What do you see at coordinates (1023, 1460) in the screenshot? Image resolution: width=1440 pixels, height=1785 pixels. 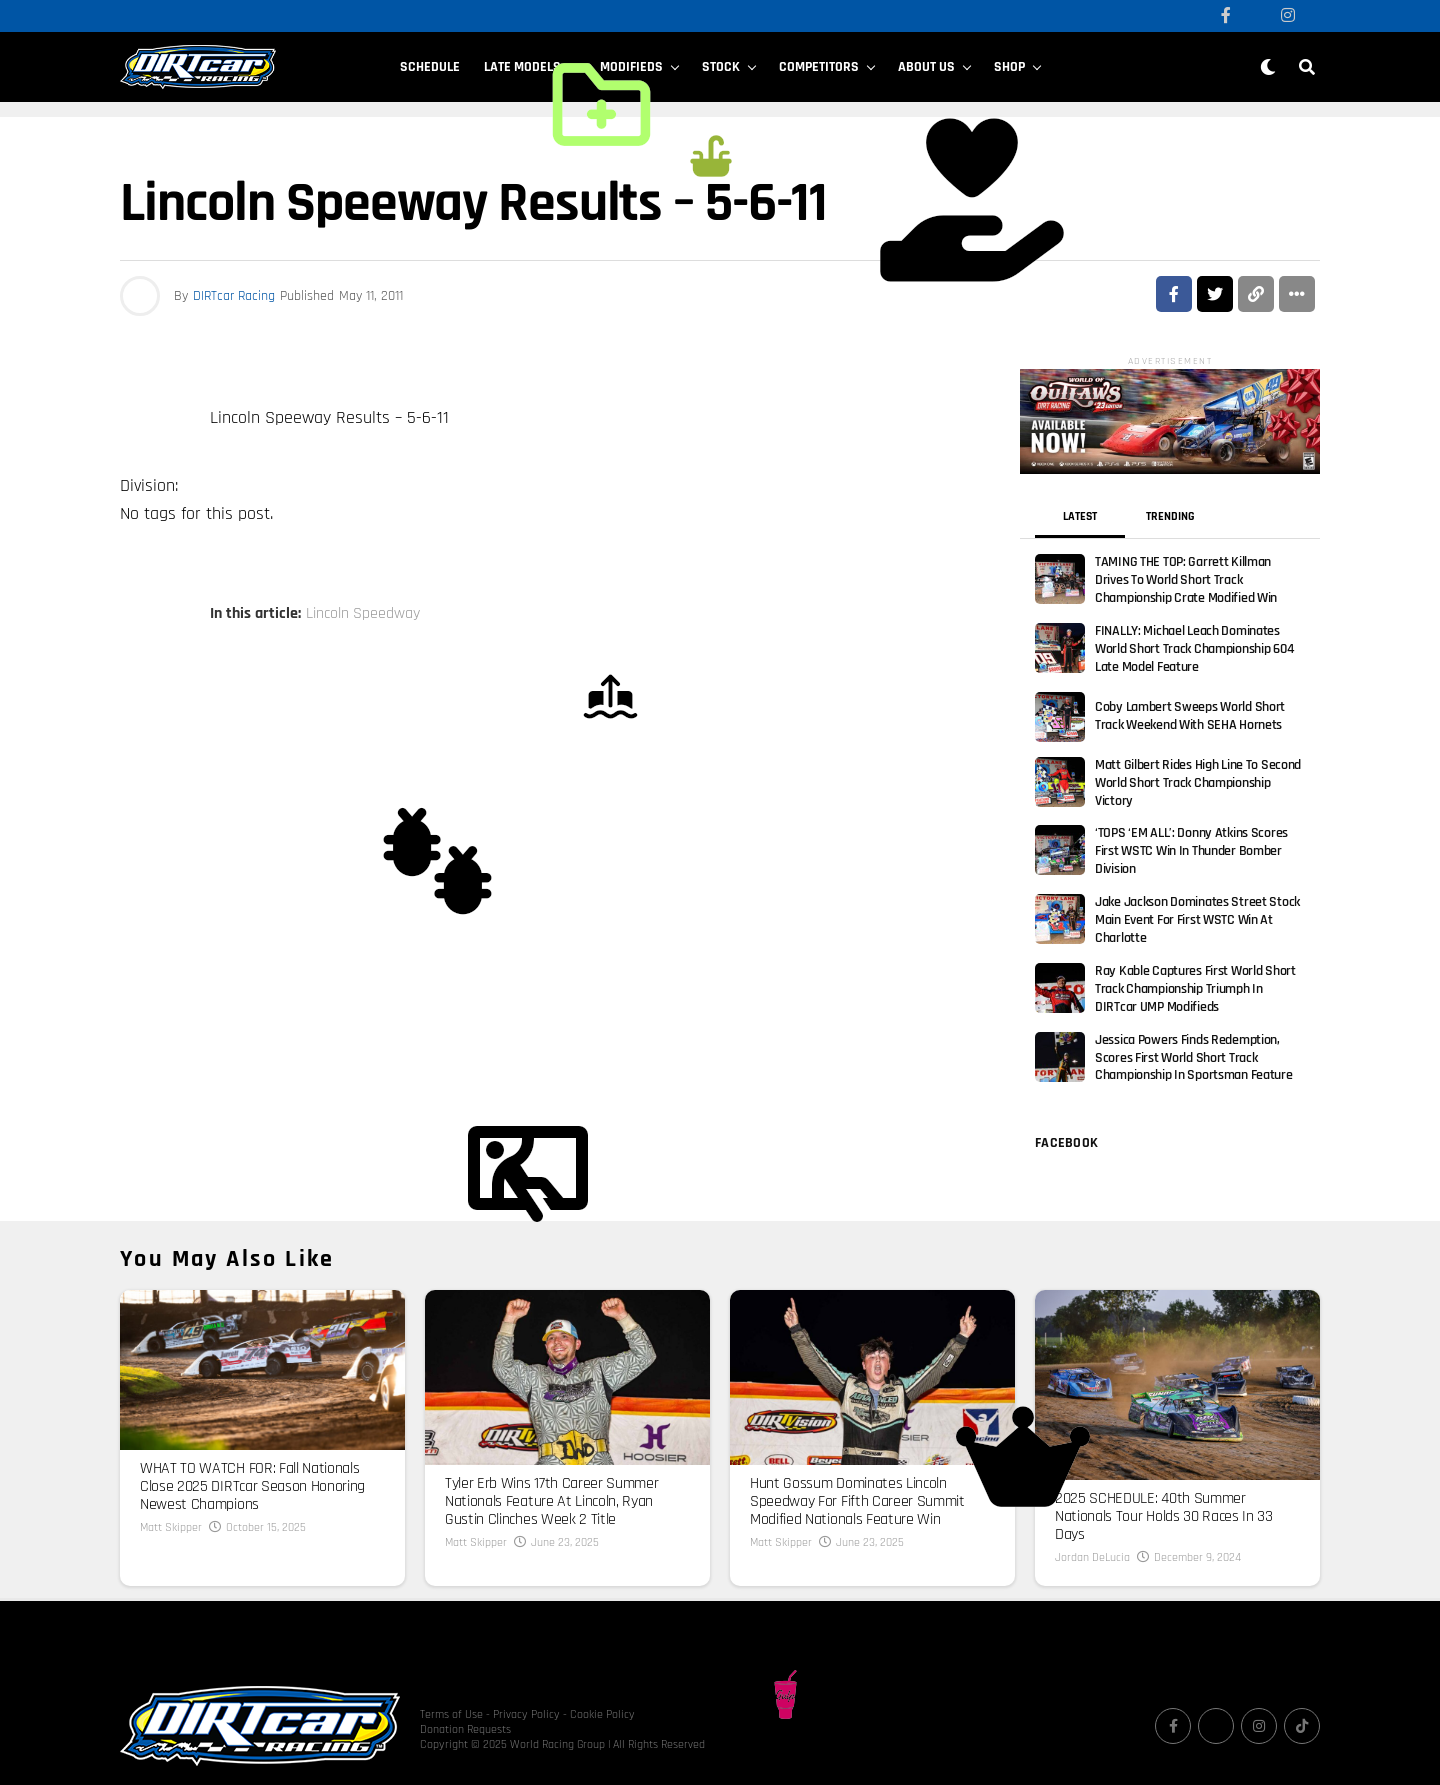 I see `web awesome brand logo` at bounding box center [1023, 1460].